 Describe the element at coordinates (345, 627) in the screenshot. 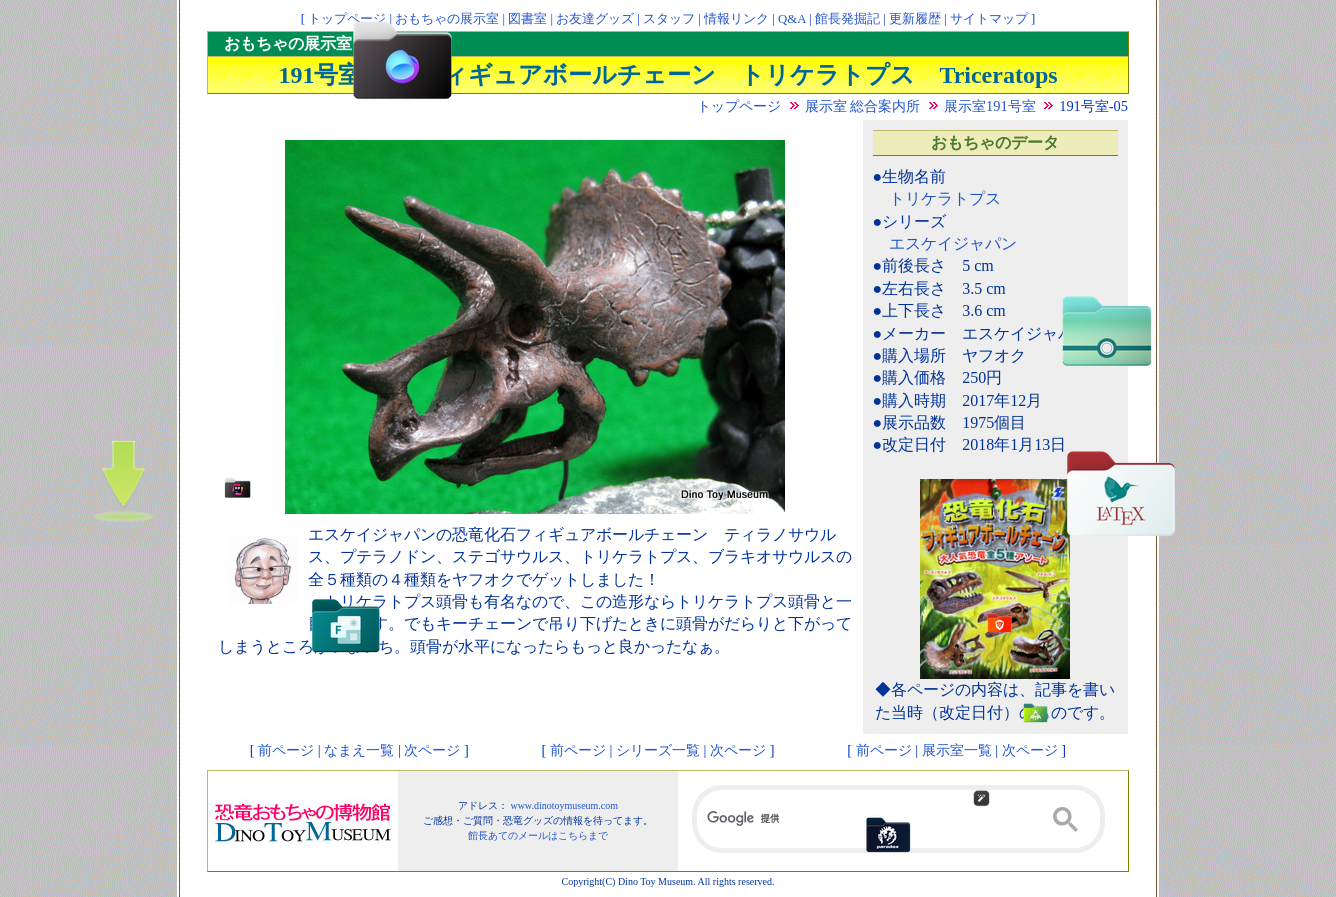

I see `open folder containing Microsoft Forms files` at that location.